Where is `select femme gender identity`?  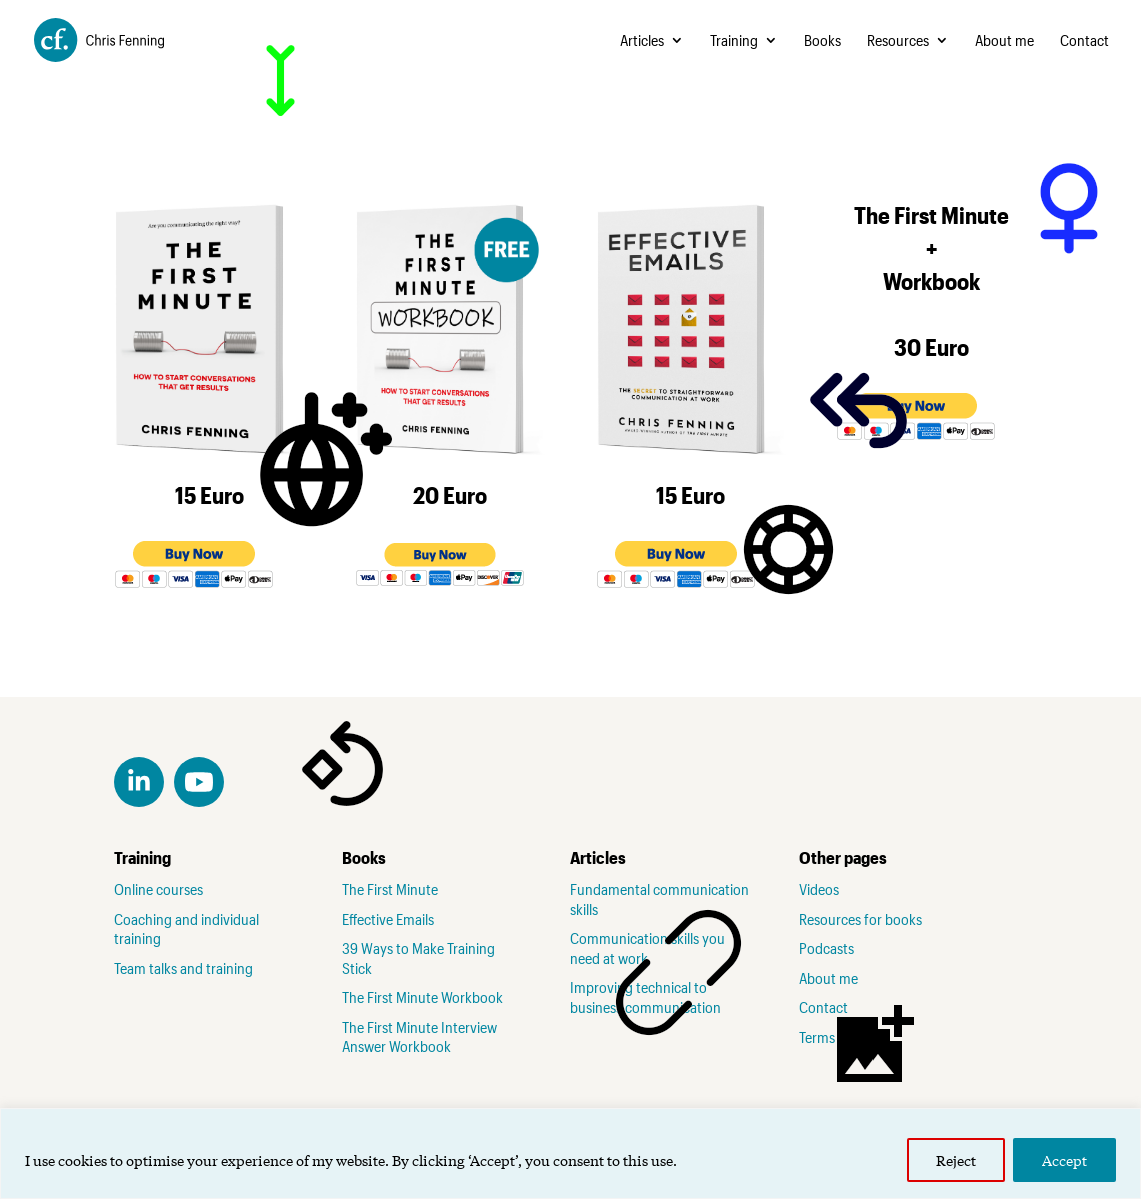
select femme gender identity is located at coordinates (1069, 206).